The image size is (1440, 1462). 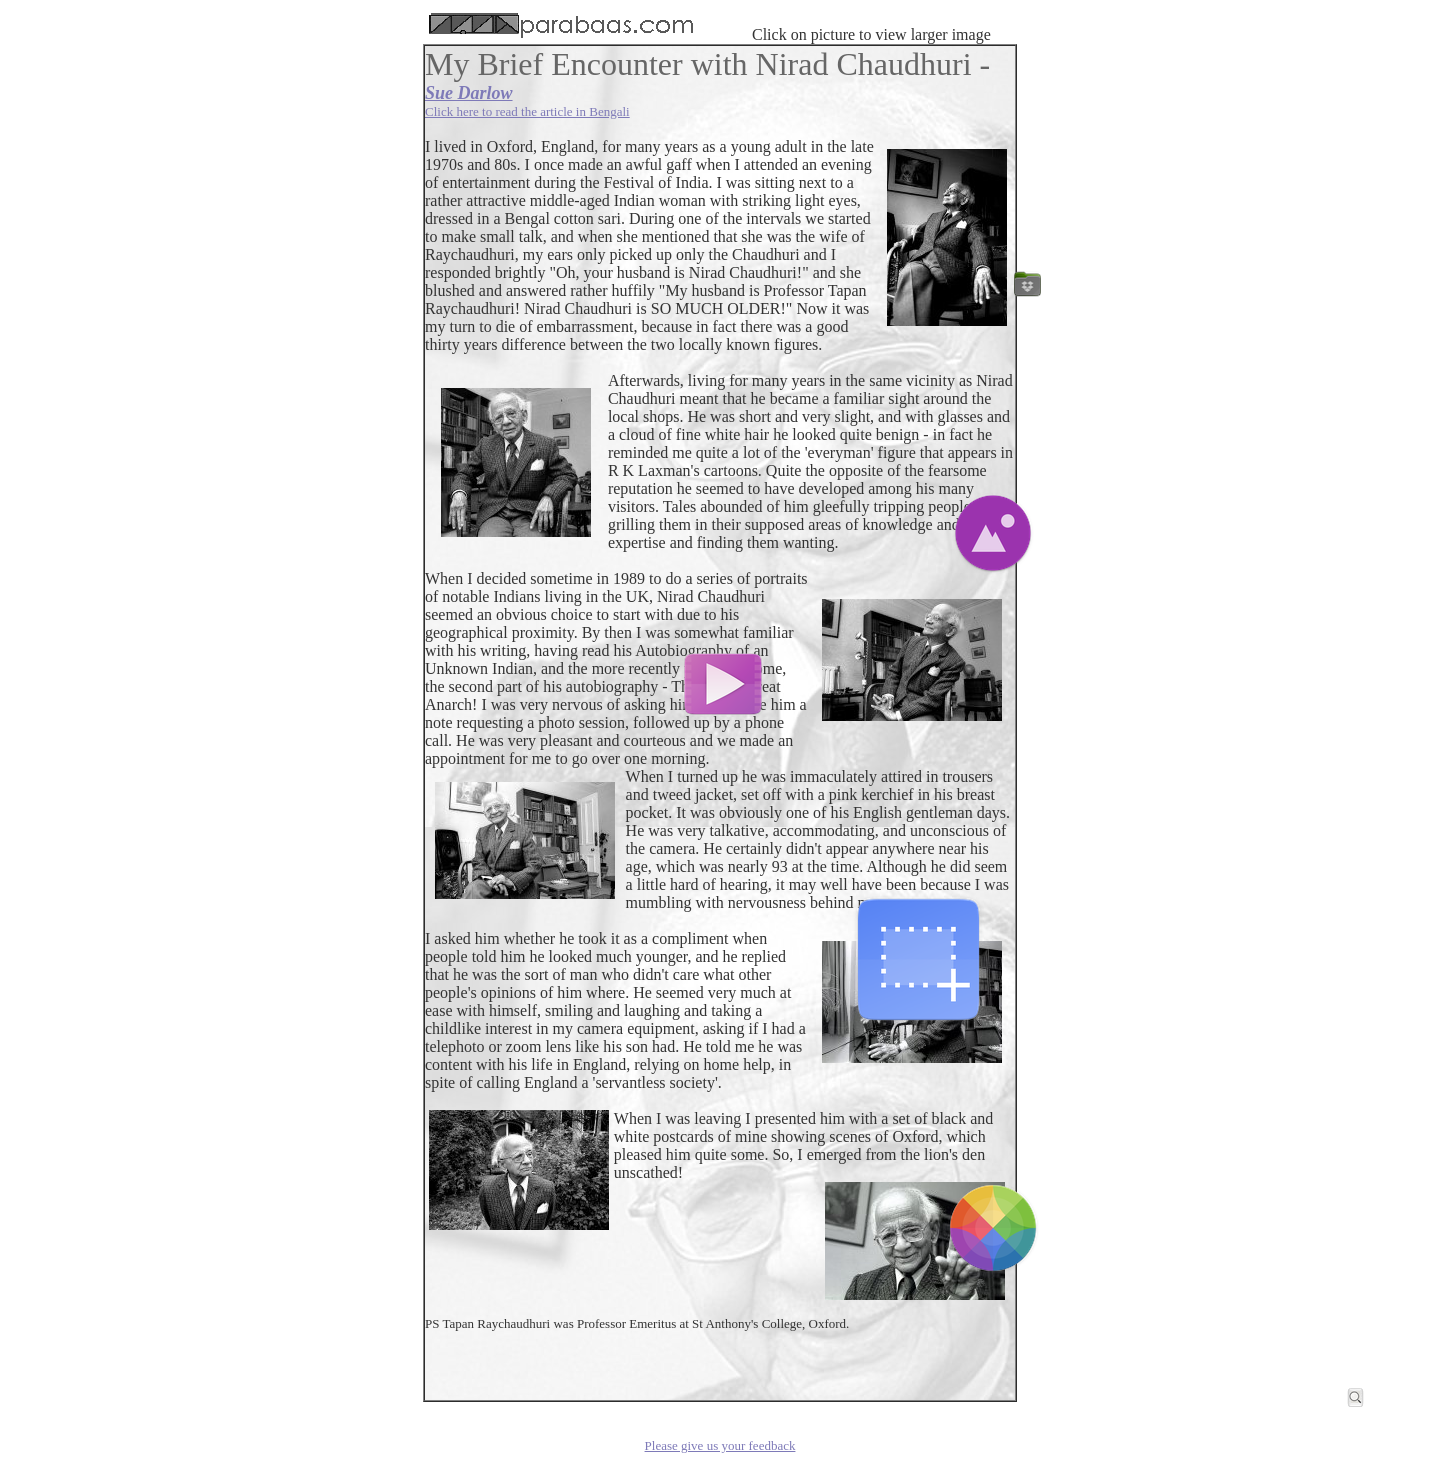 What do you see at coordinates (993, 533) in the screenshot?
I see `indicates a photo or image file` at bounding box center [993, 533].